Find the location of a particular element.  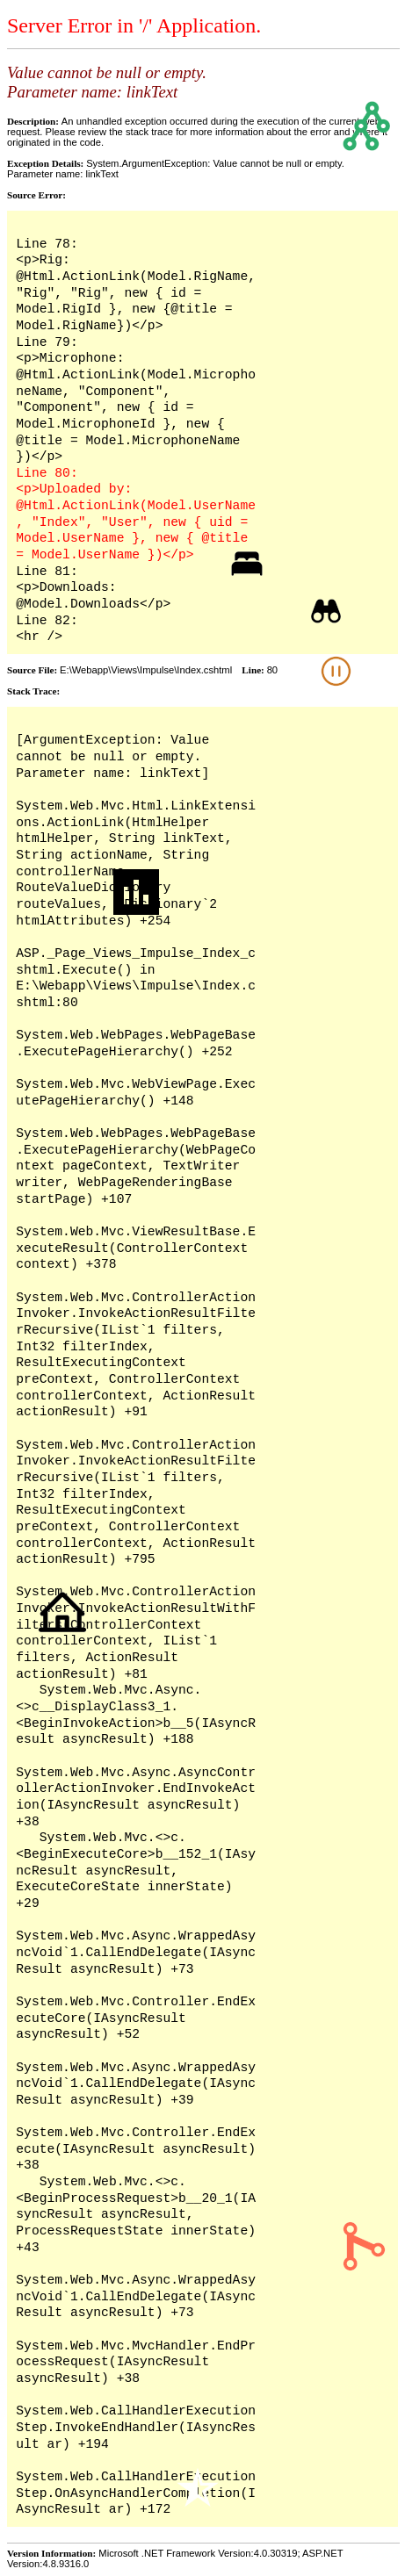

merge branches in version control is located at coordinates (364, 2246).